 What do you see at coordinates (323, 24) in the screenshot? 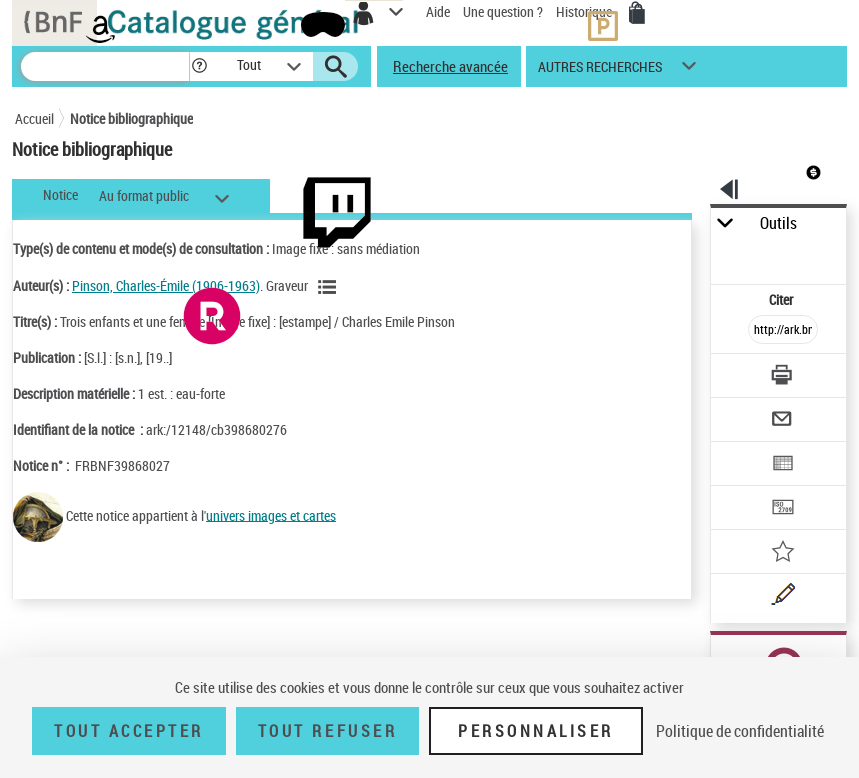
I see `access virtual reality or immersive mode` at bounding box center [323, 24].